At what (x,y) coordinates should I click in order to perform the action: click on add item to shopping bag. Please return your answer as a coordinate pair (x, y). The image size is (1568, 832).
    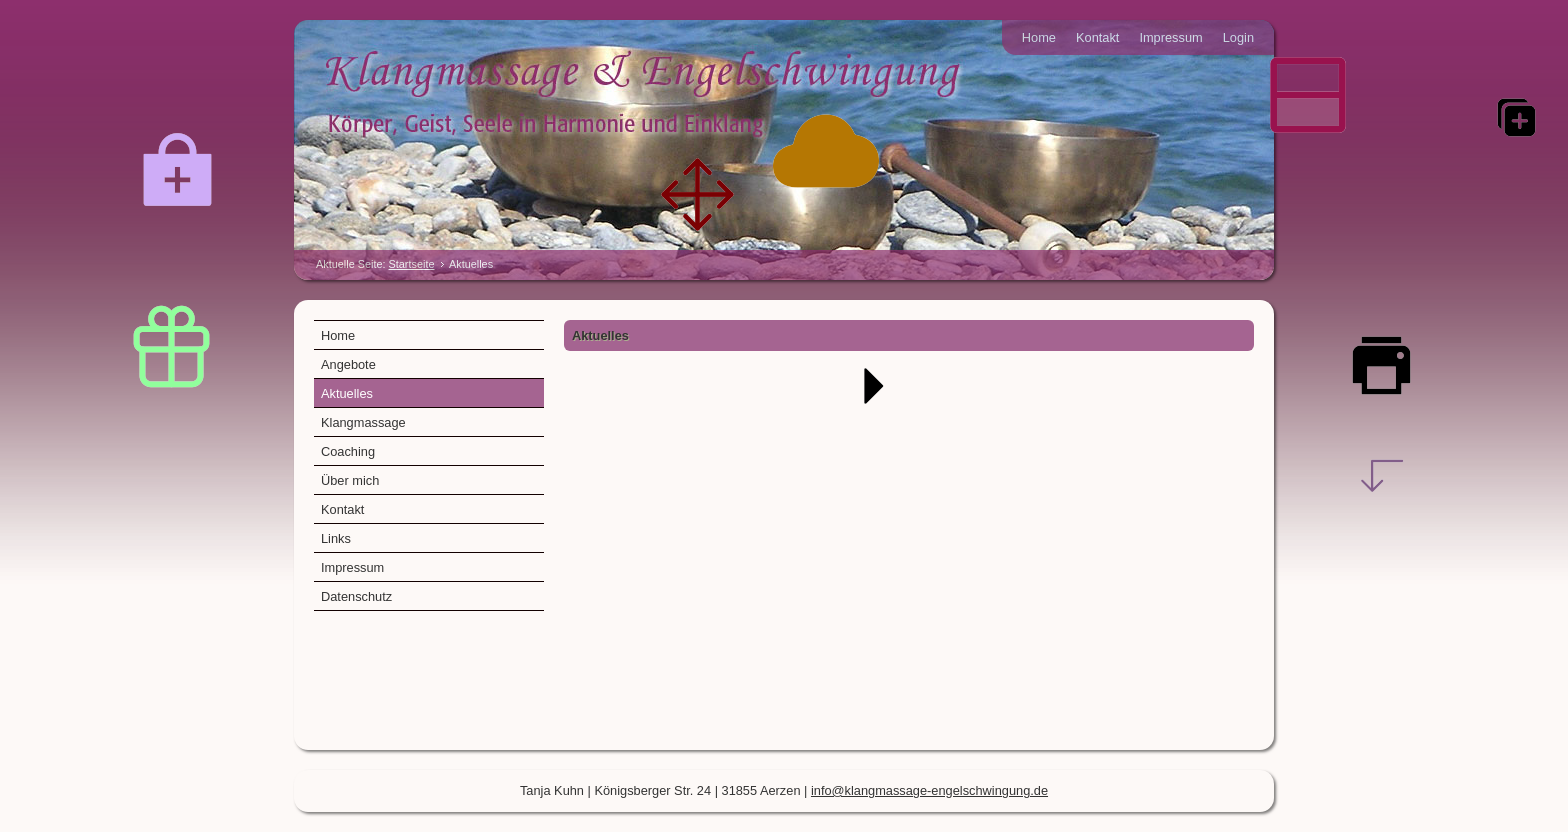
    Looking at the image, I should click on (177, 169).